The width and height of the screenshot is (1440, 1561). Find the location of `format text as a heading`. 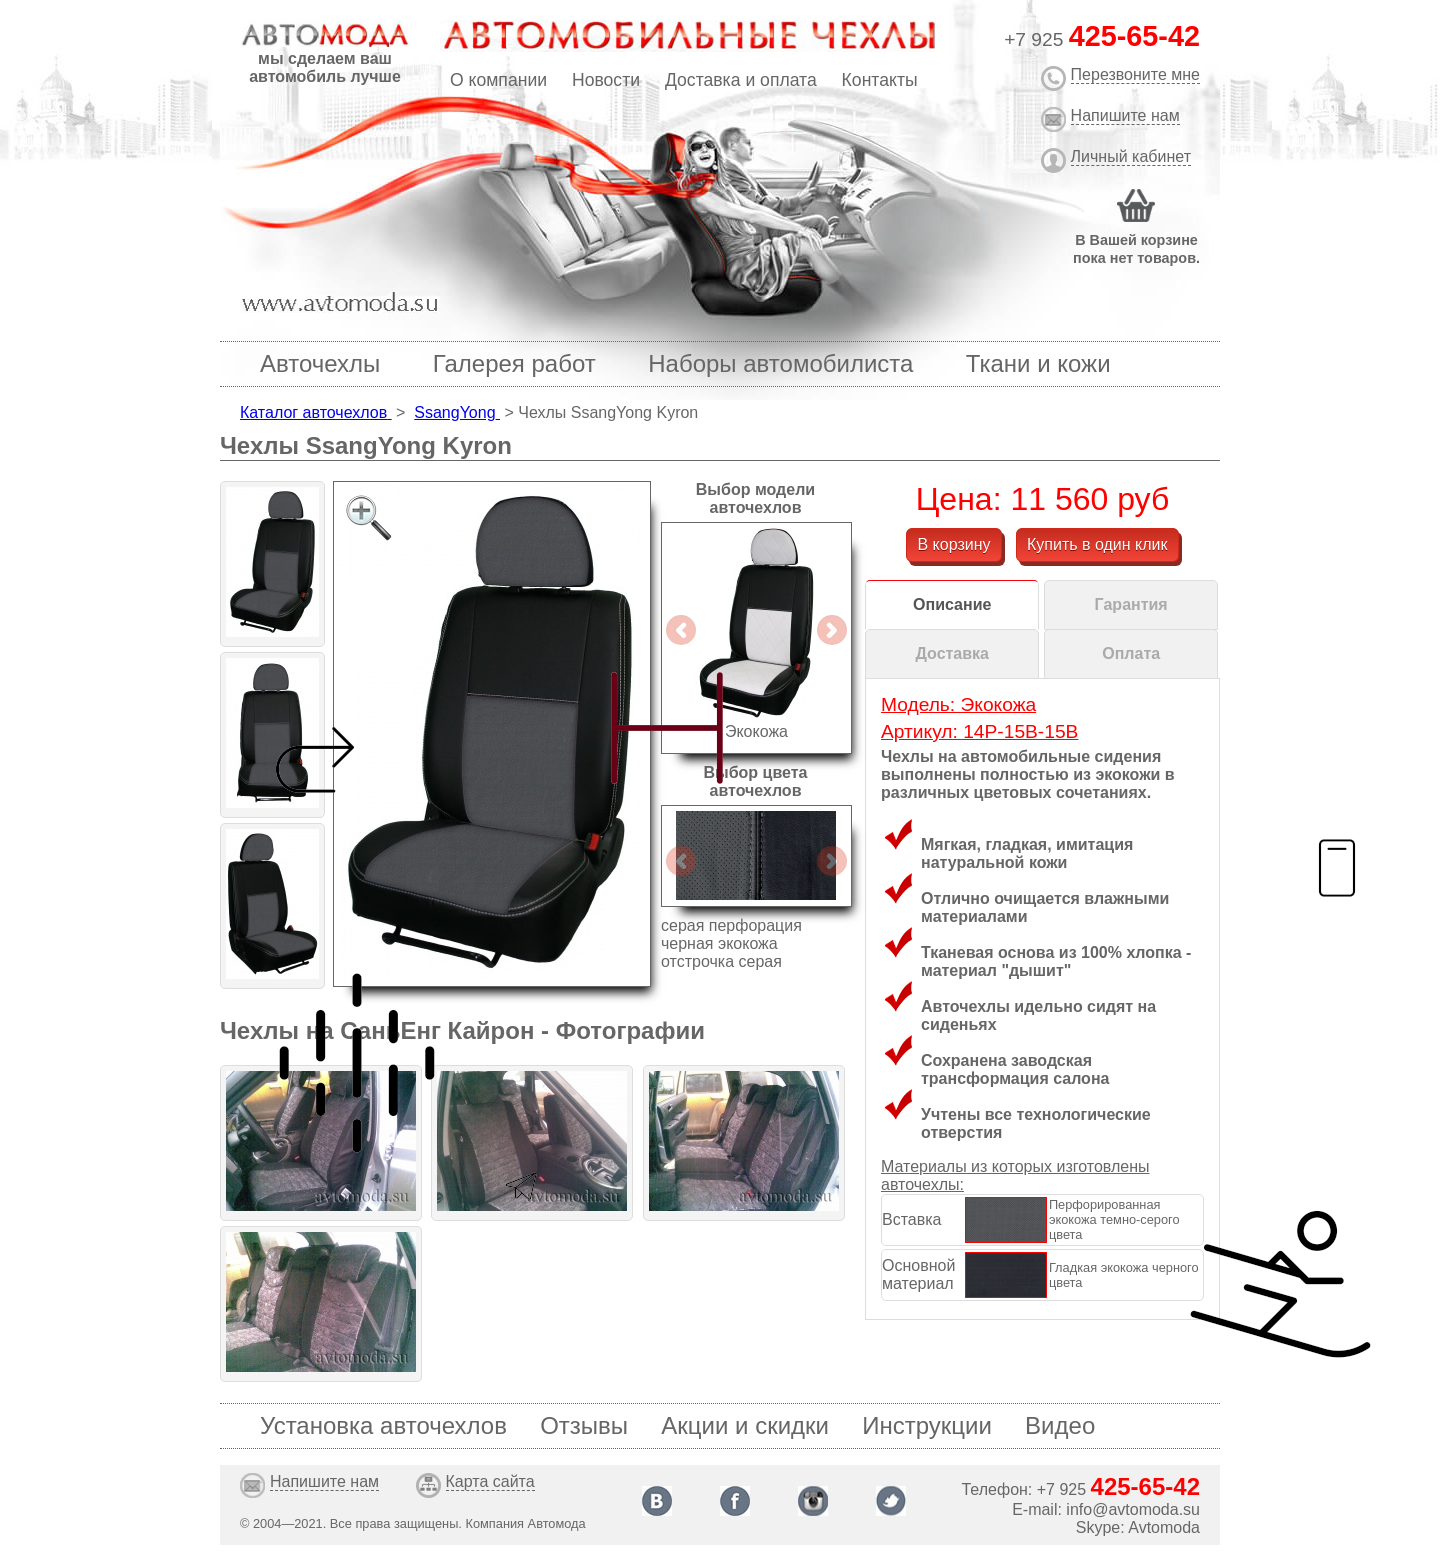

format text as a heading is located at coordinates (667, 728).